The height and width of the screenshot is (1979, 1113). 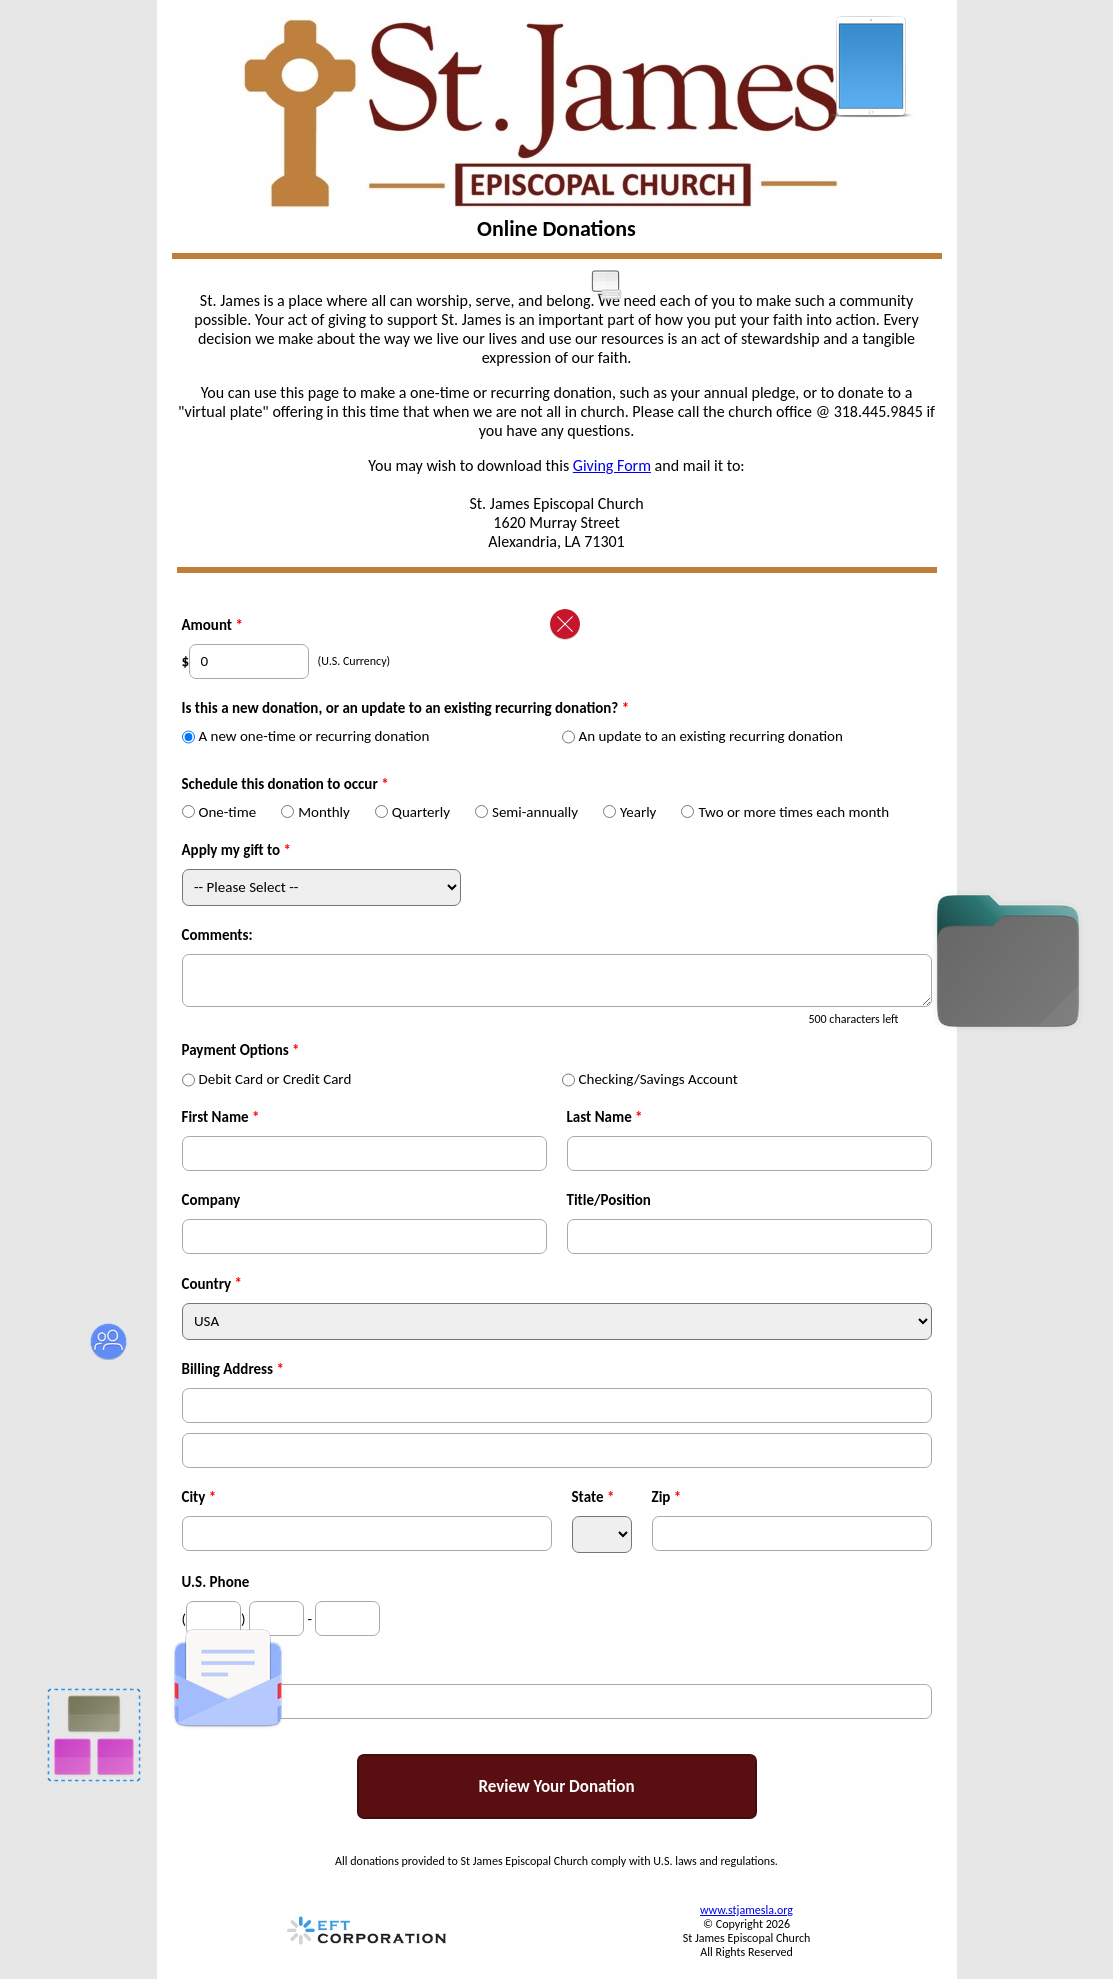 What do you see at coordinates (565, 624) in the screenshot?
I see `indicates a file or content that cannot be read or accessed` at bounding box center [565, 624].